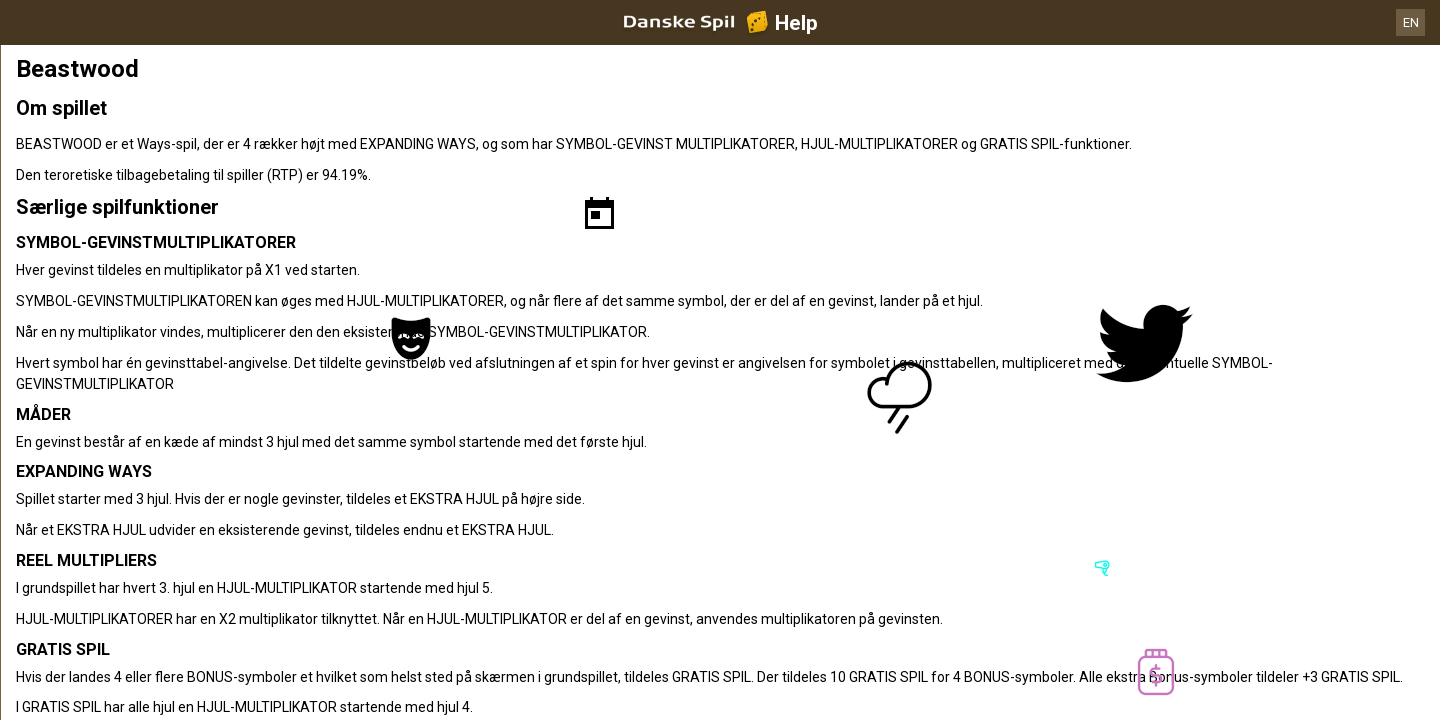 This screenshot has height=720, width=1440. I want to click on access hair styling or grooming tools, so click(1102, 567).